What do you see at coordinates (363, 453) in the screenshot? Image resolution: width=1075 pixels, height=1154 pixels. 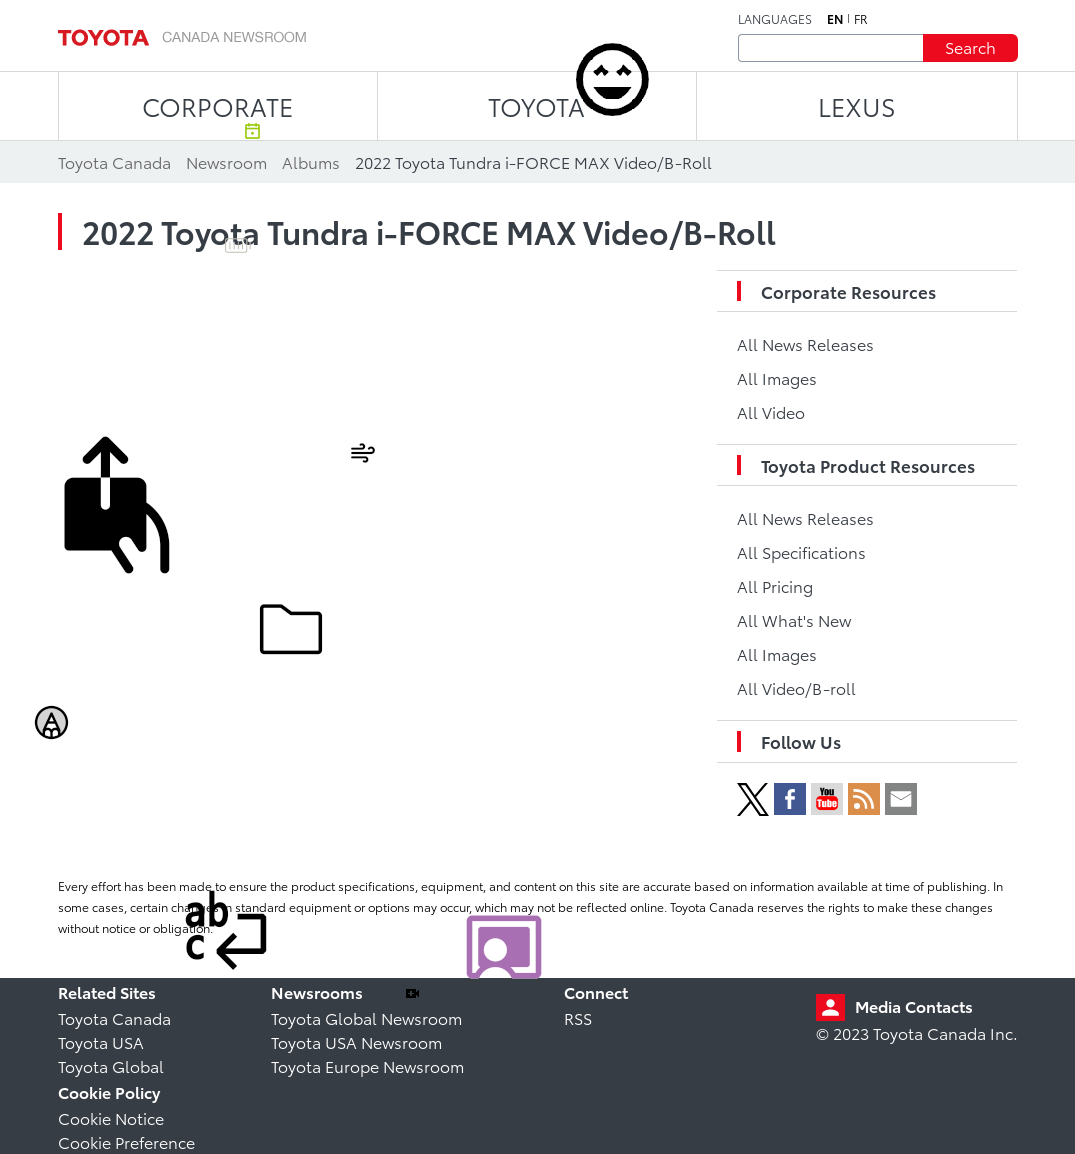 I see `view current wind conditions` at bounding box center [363, 453].